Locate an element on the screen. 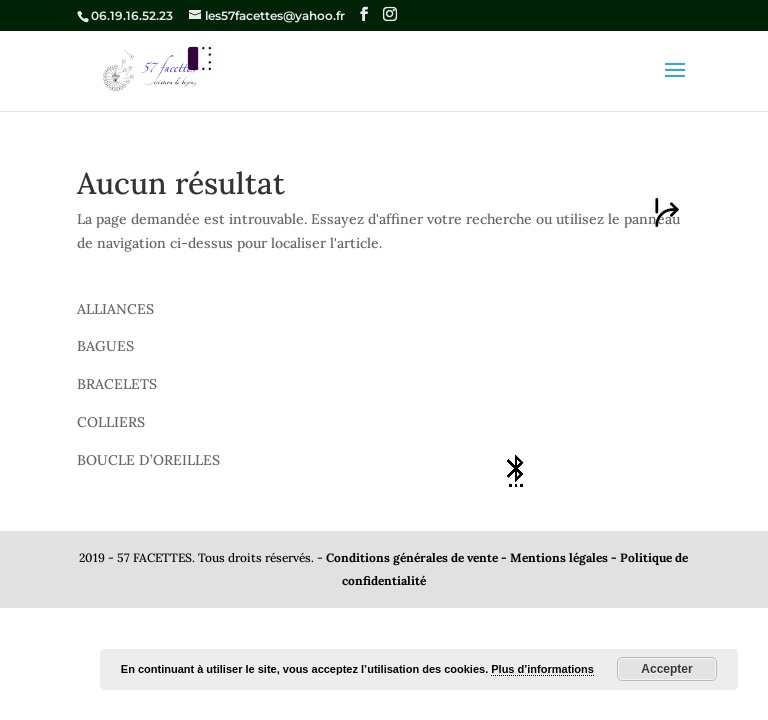  take the next right turn is located at coordinates (665, 212).